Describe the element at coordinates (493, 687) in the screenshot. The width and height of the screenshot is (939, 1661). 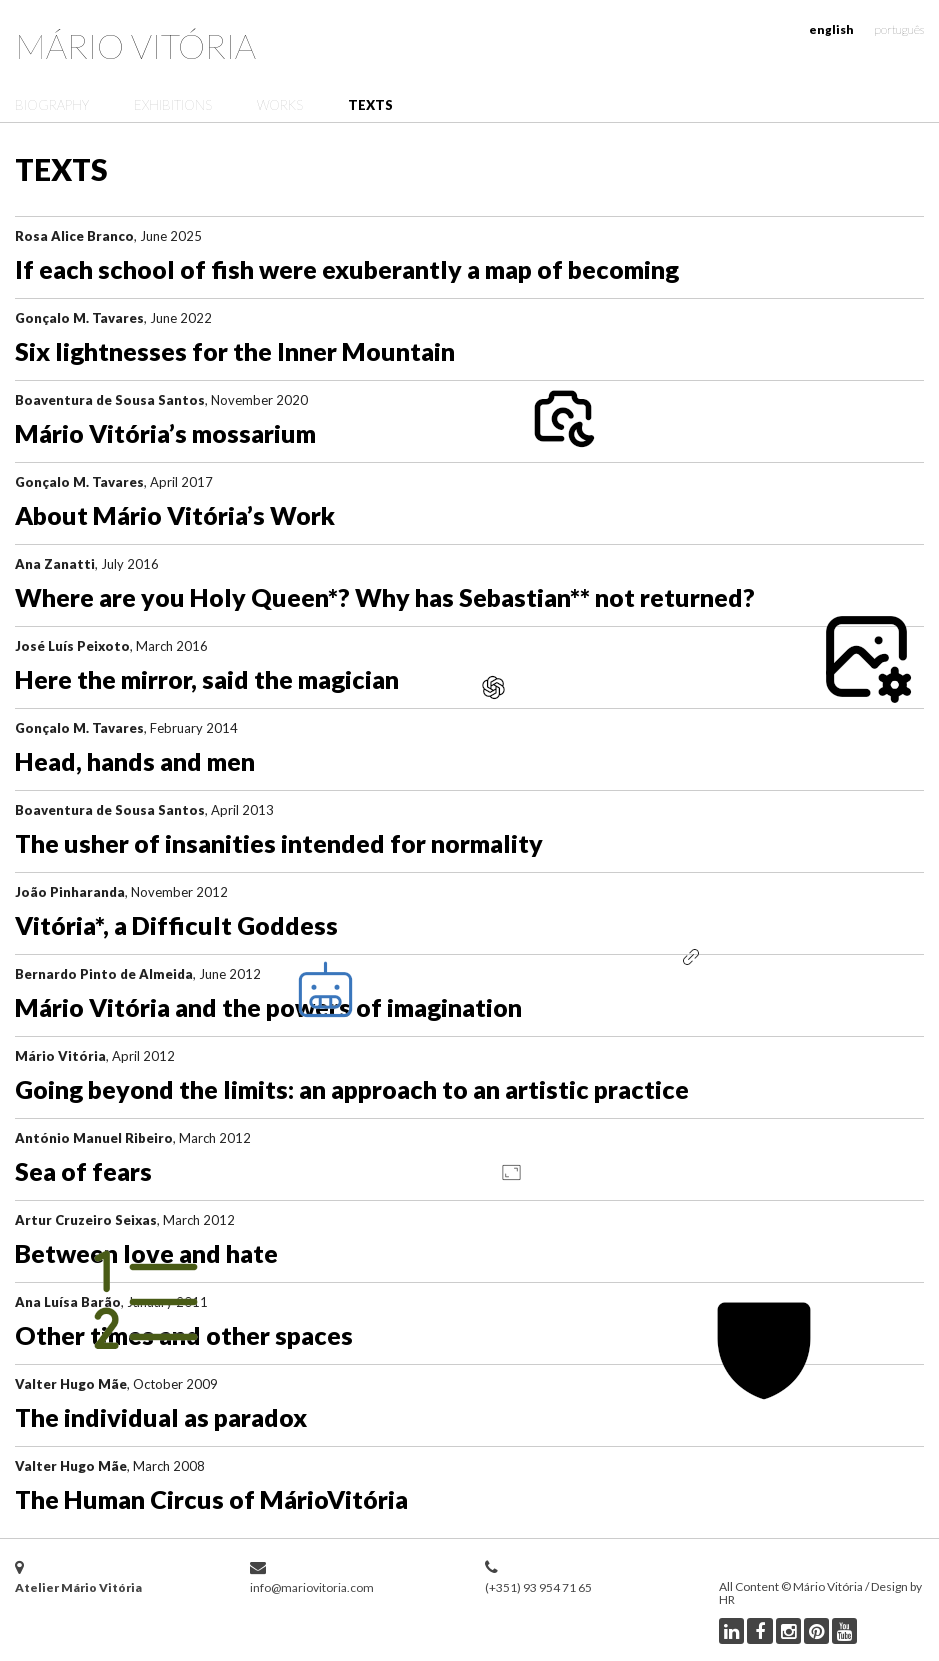
I see `open OpenAI or ChatGPT app` at that location.